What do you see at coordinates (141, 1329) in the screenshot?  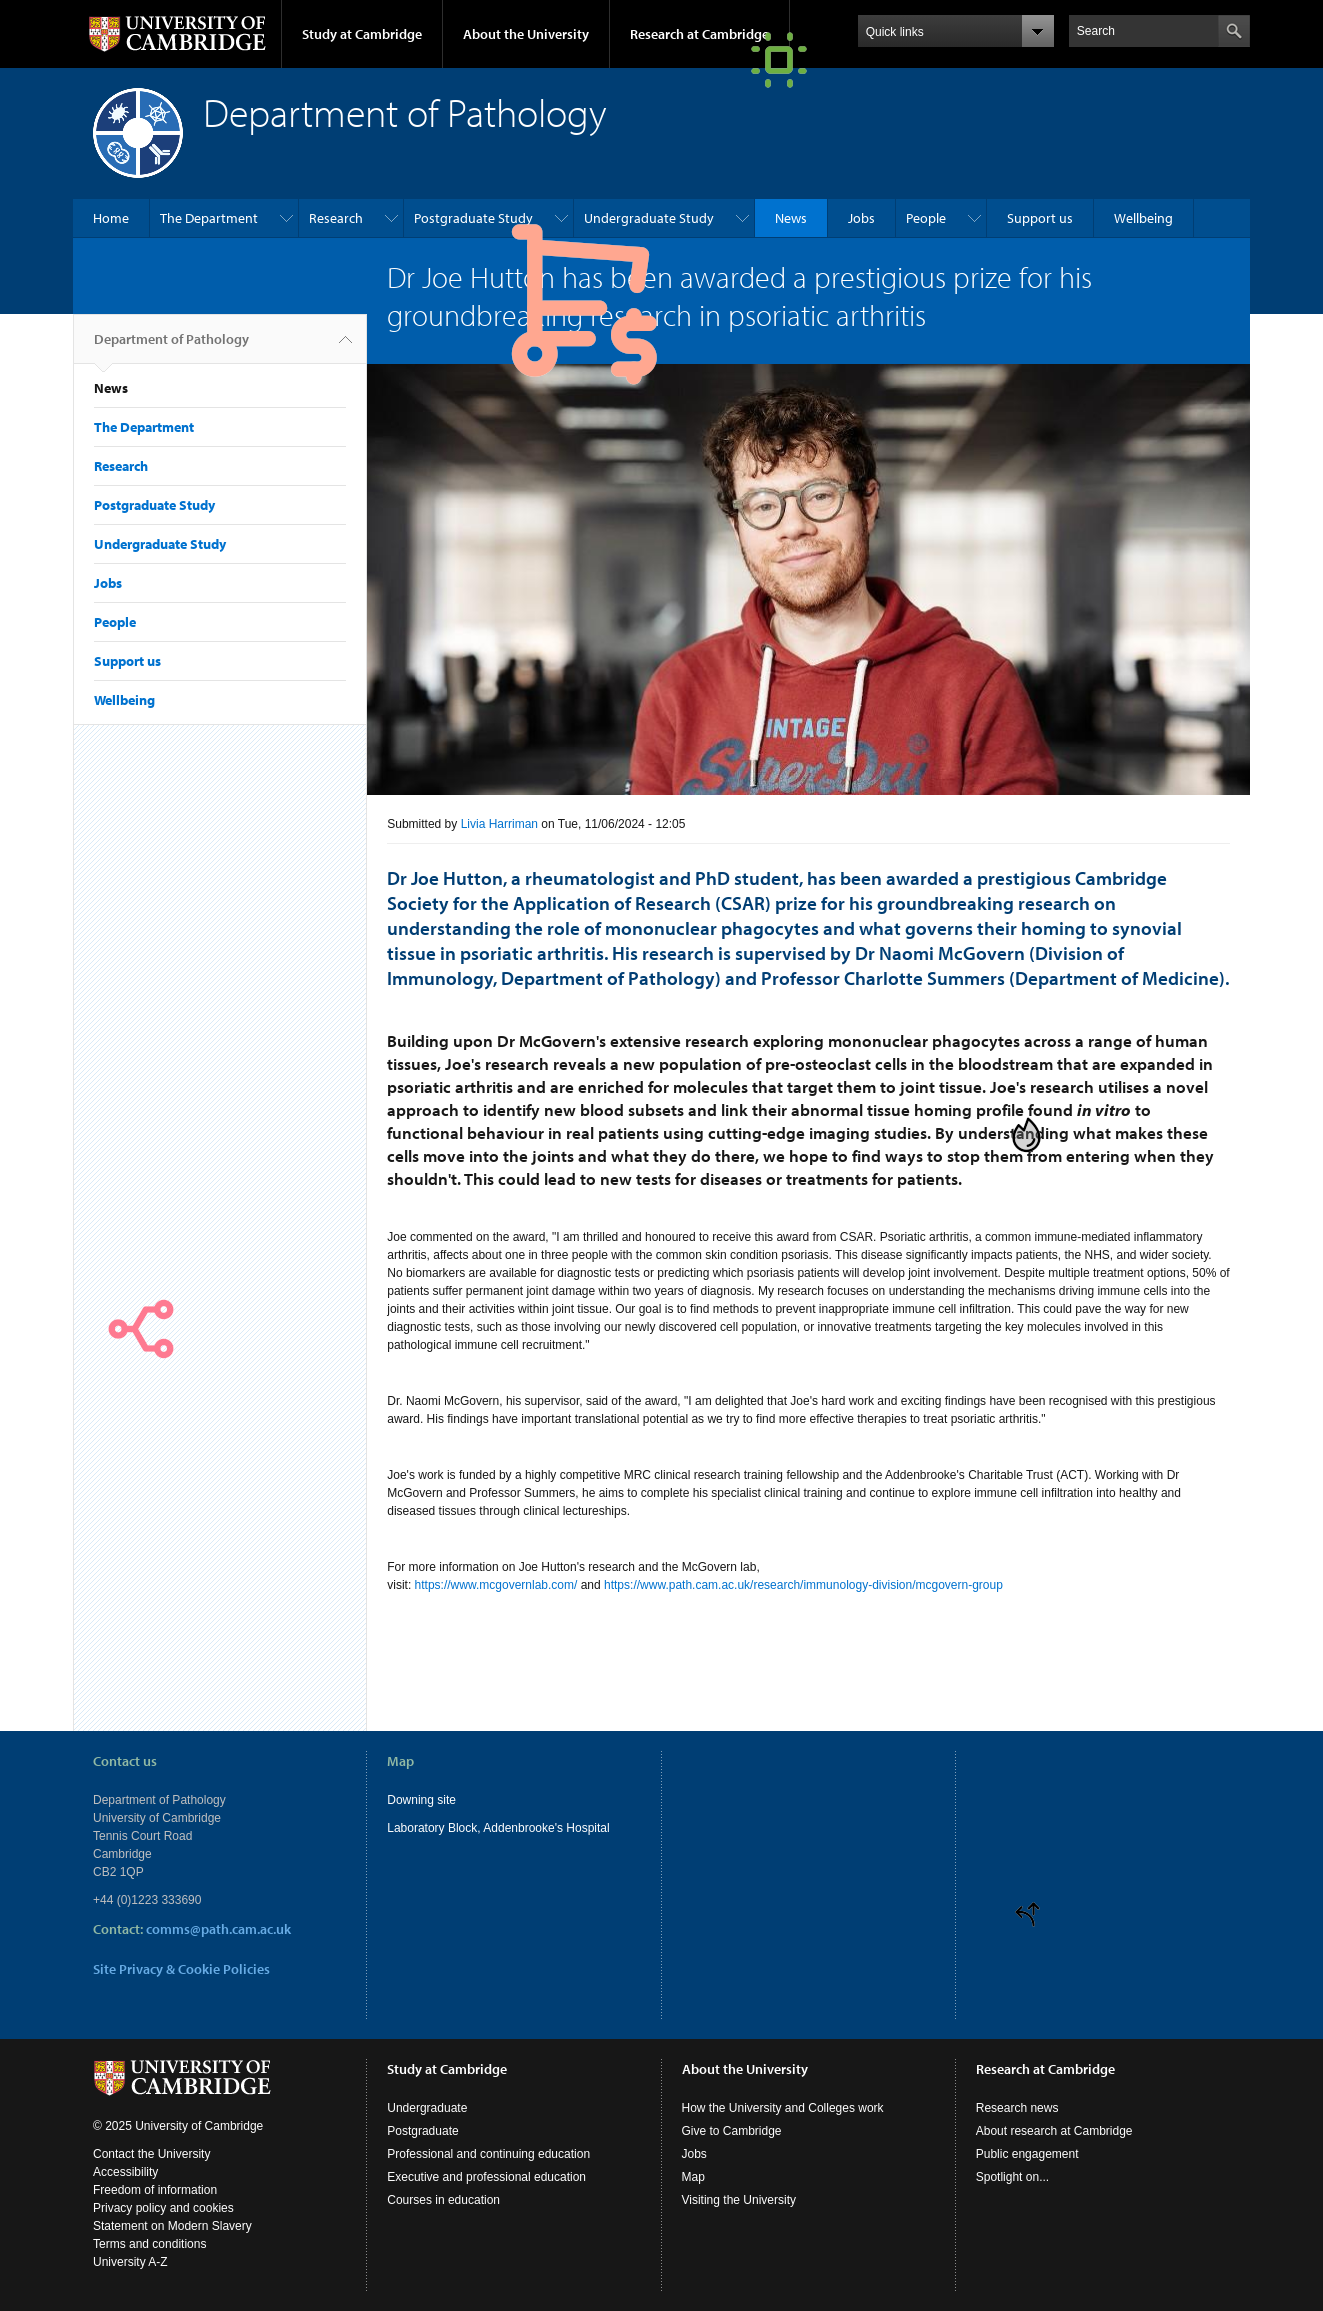 I see `view your stackshare profile` at bounding box center [141, 1329].